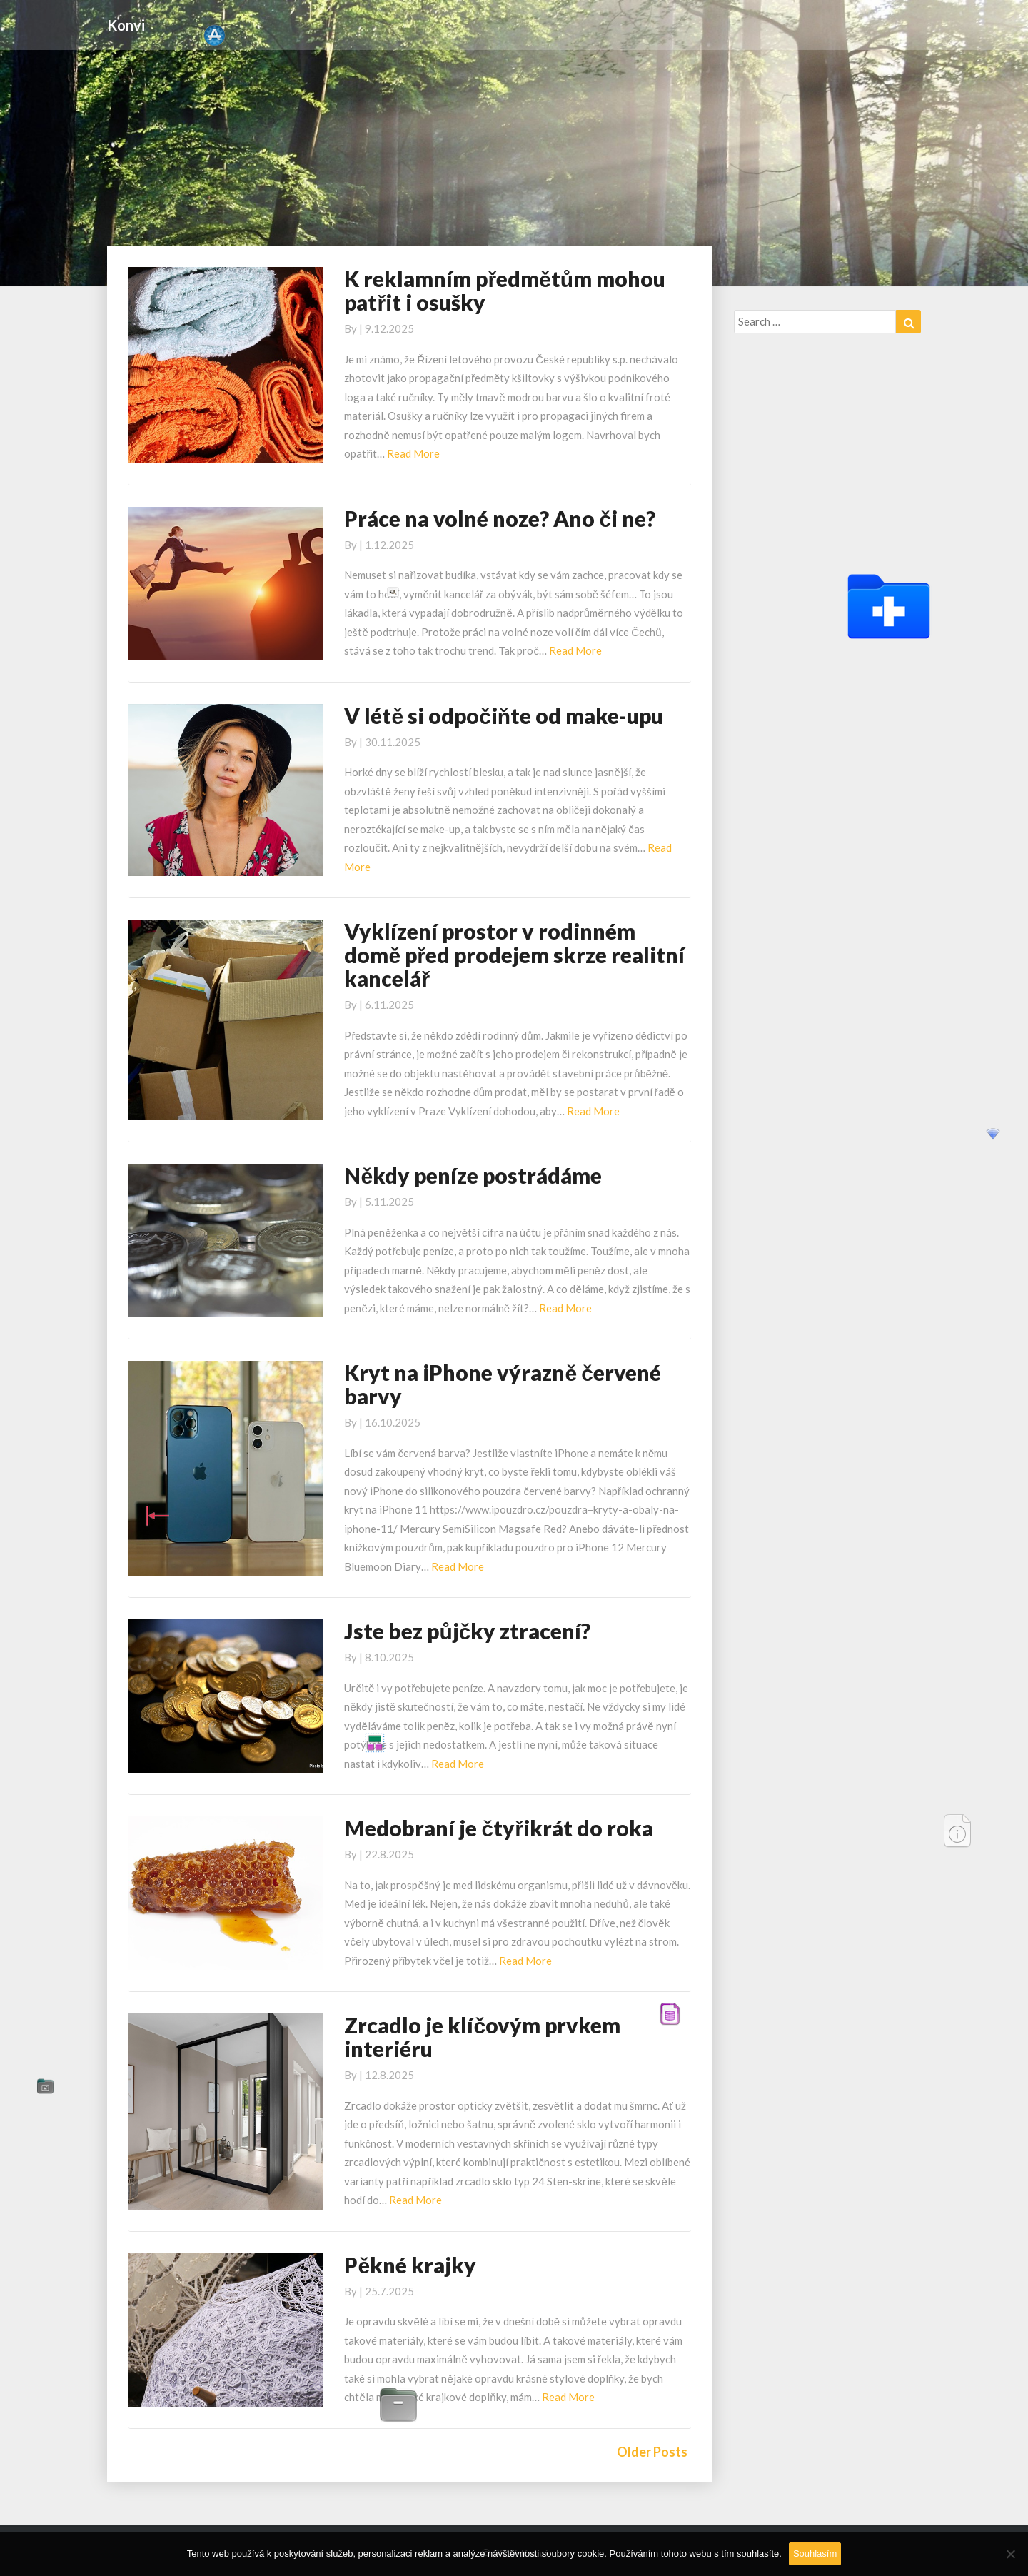 Image resolution: width=1028 pixels, height=2576 pixels. Describe the element at coordinates (957, 1831) in the screenshot. I see `open the readme documentation file` at that location.